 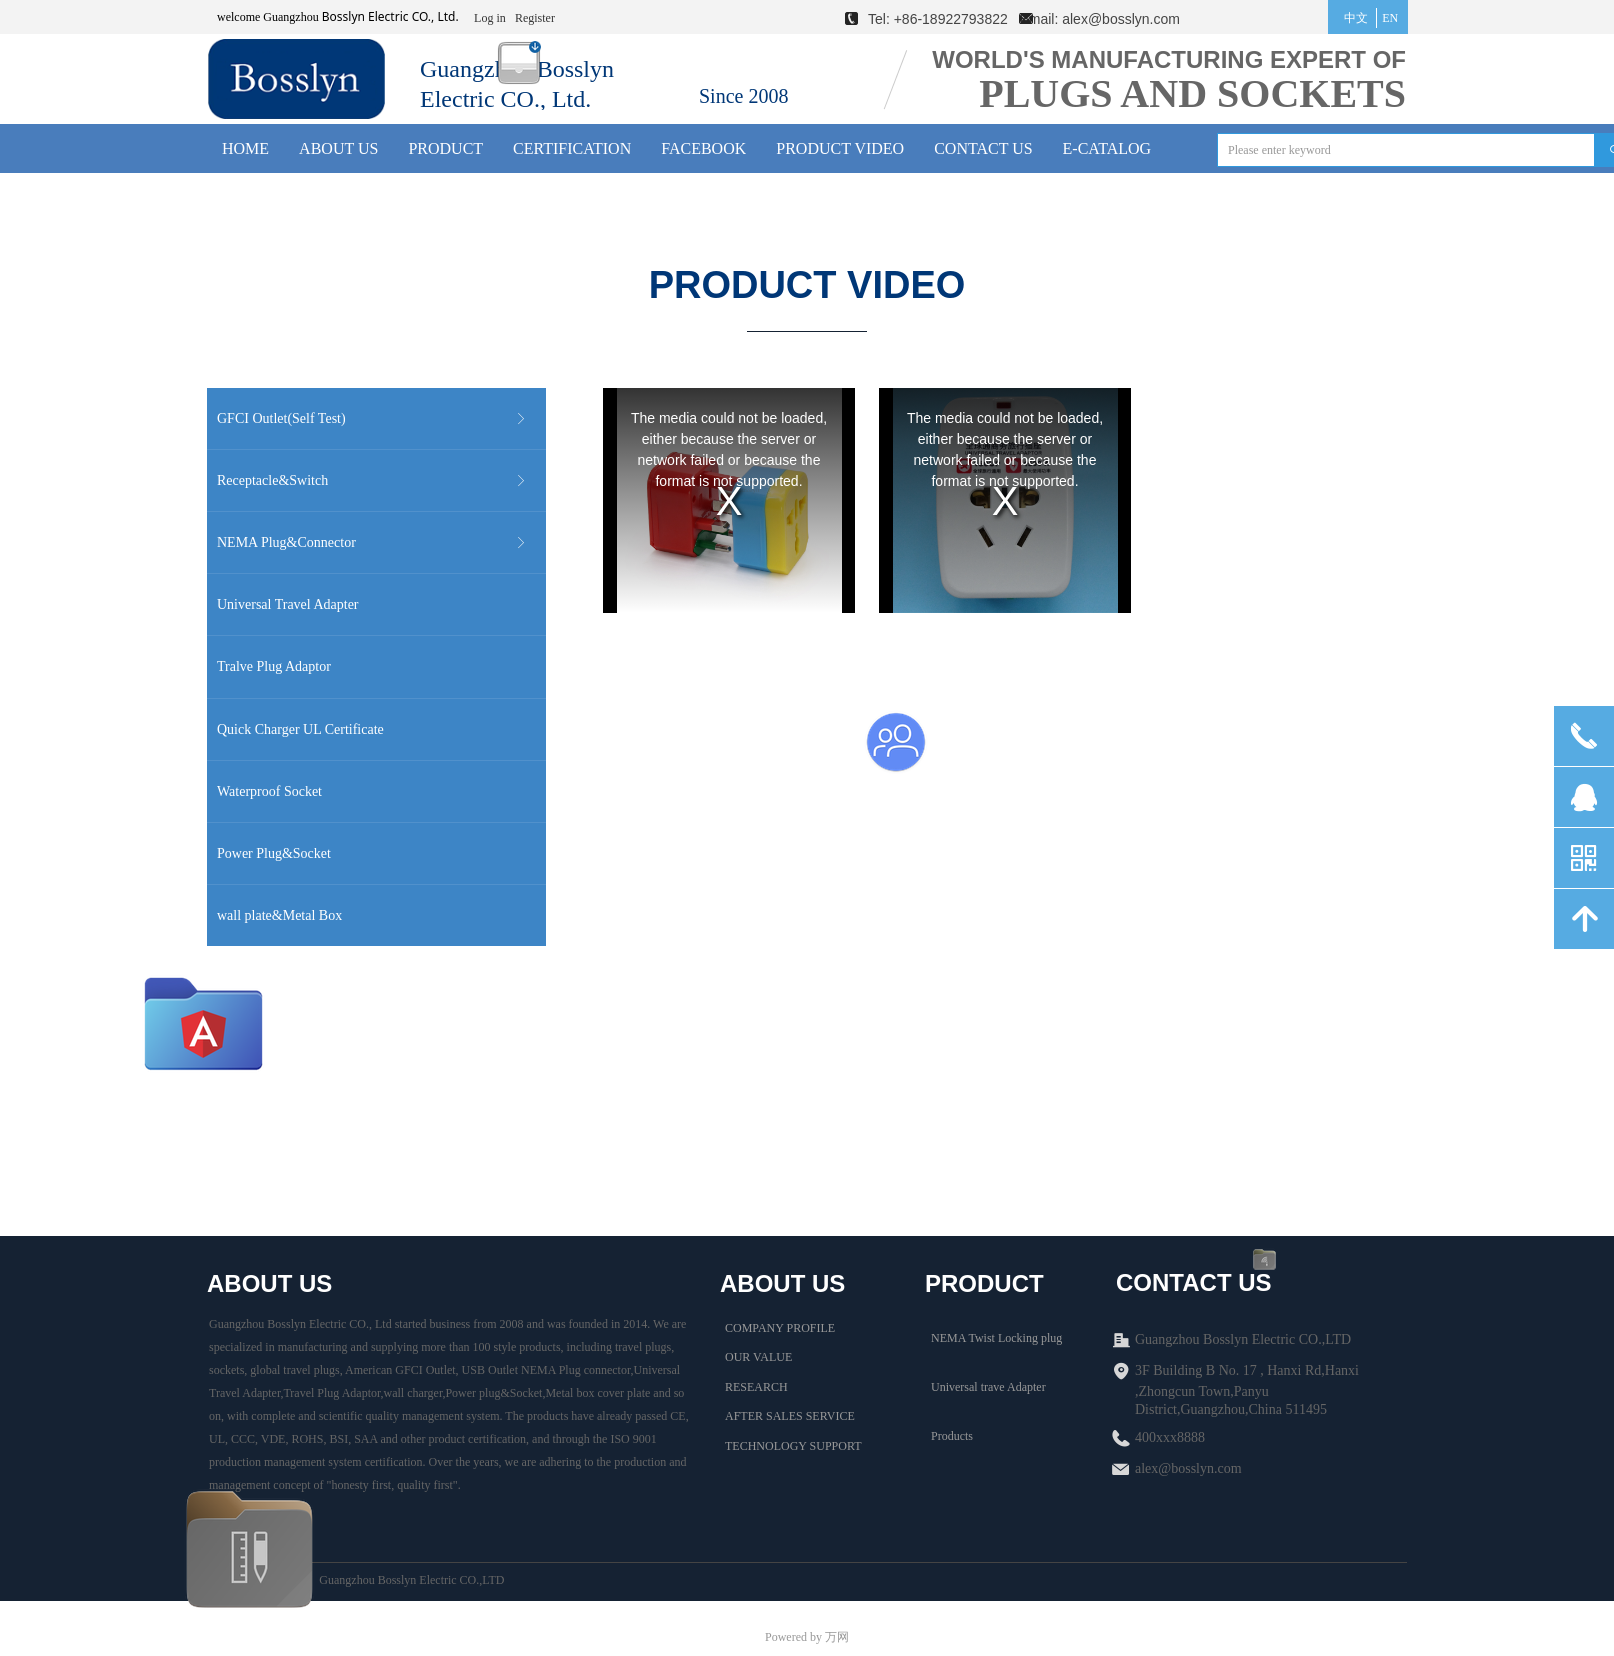 What do you see at coordinates (1264, 1259) in the screenshot?
I see `open insync cloud sync folder` at bounding box center [1264, 1259].